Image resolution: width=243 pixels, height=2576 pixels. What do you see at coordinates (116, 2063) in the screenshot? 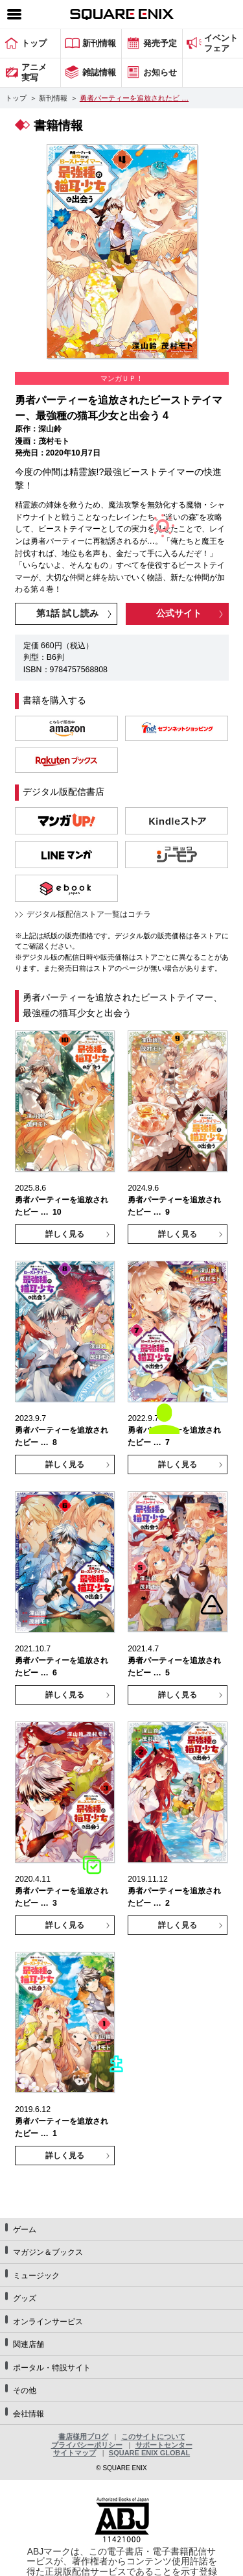
I see `indicates a deceased user or memorial account` at bounding box center [116, 2063].